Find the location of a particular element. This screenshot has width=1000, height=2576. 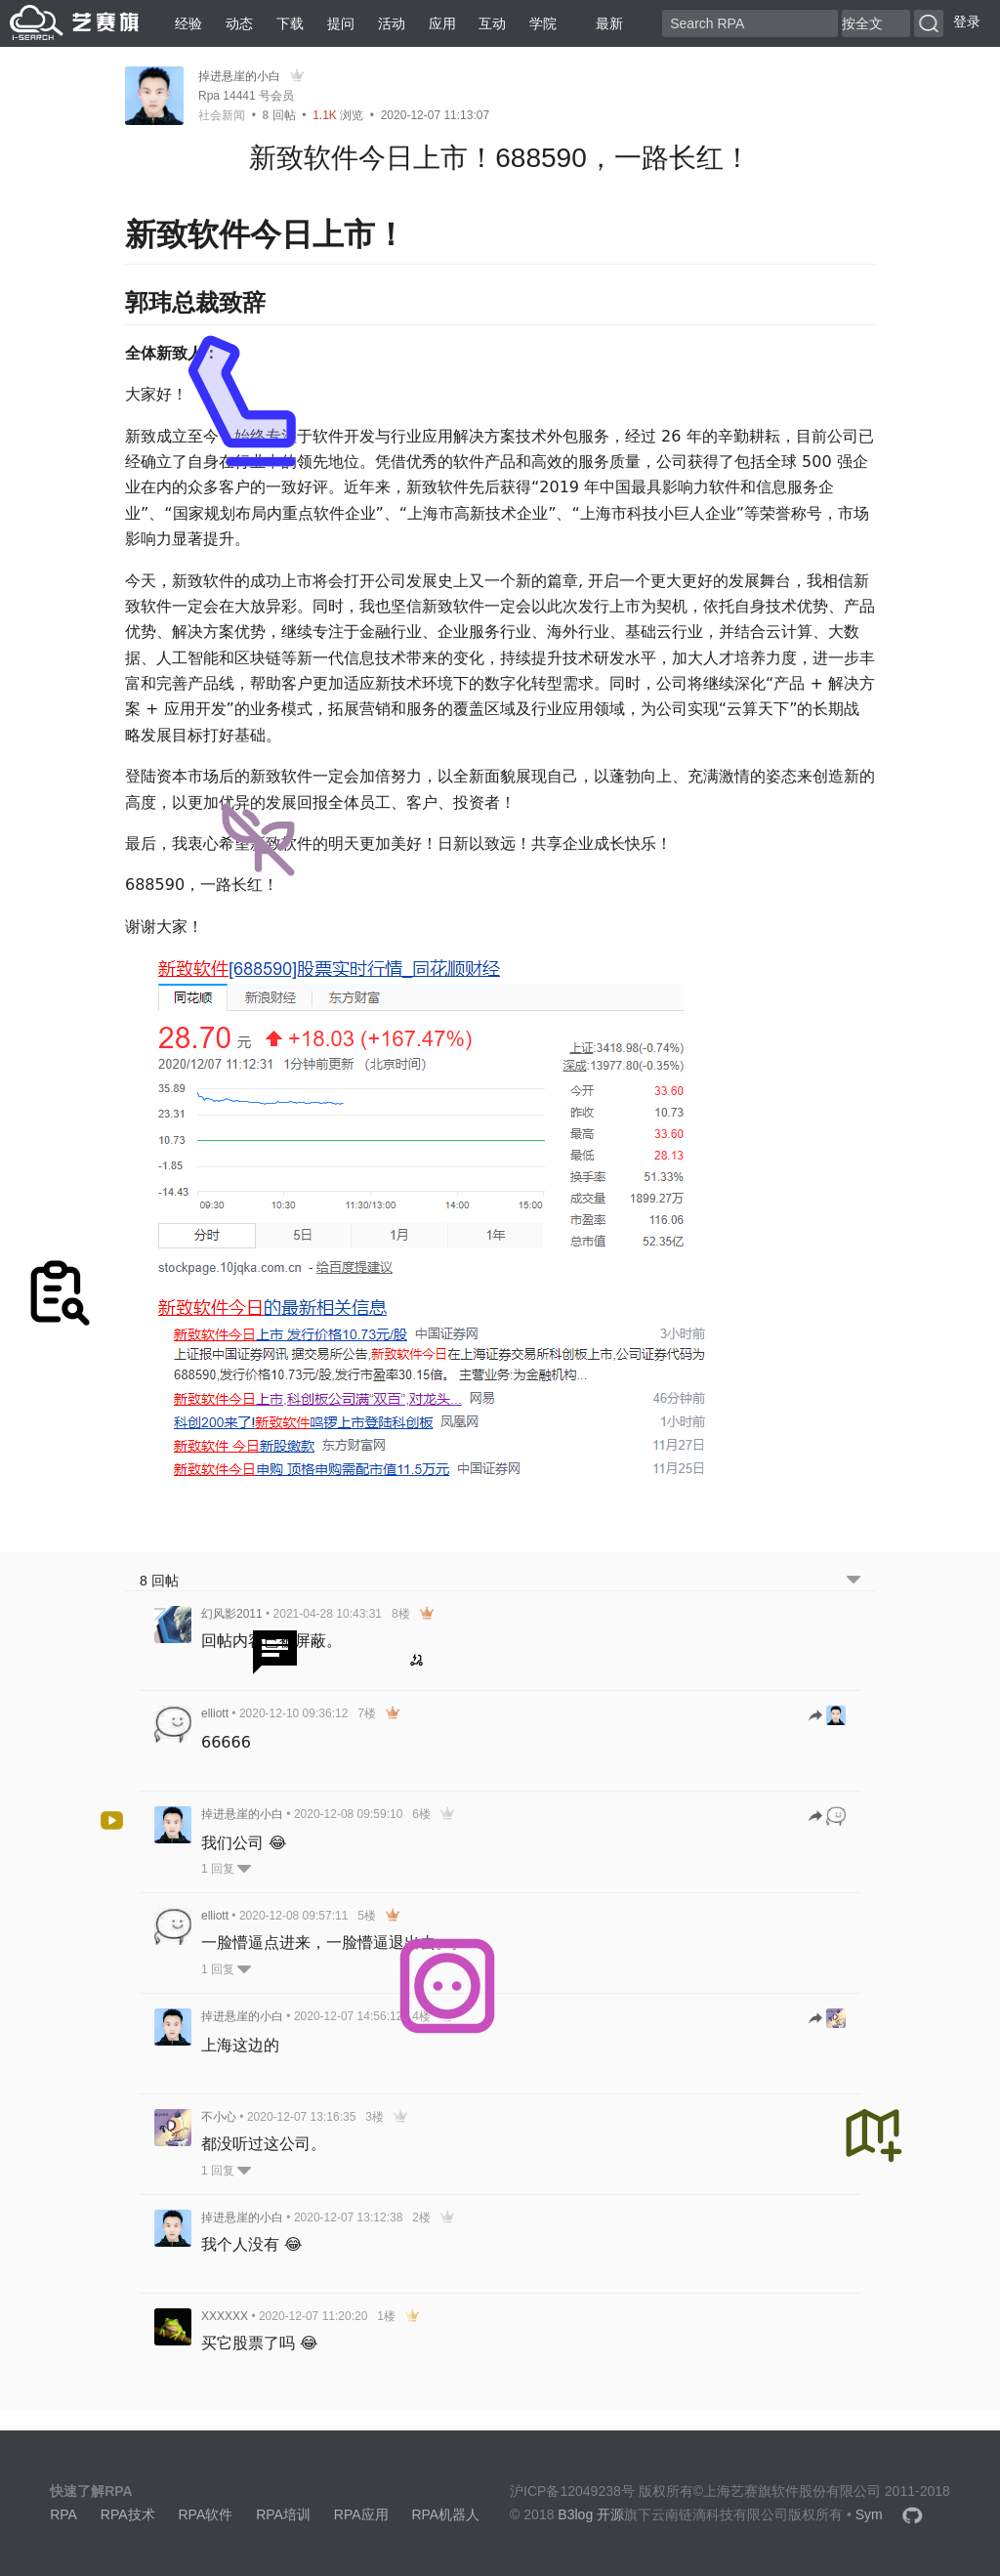

add a new location to the map is located at coordinates (872, 2133).